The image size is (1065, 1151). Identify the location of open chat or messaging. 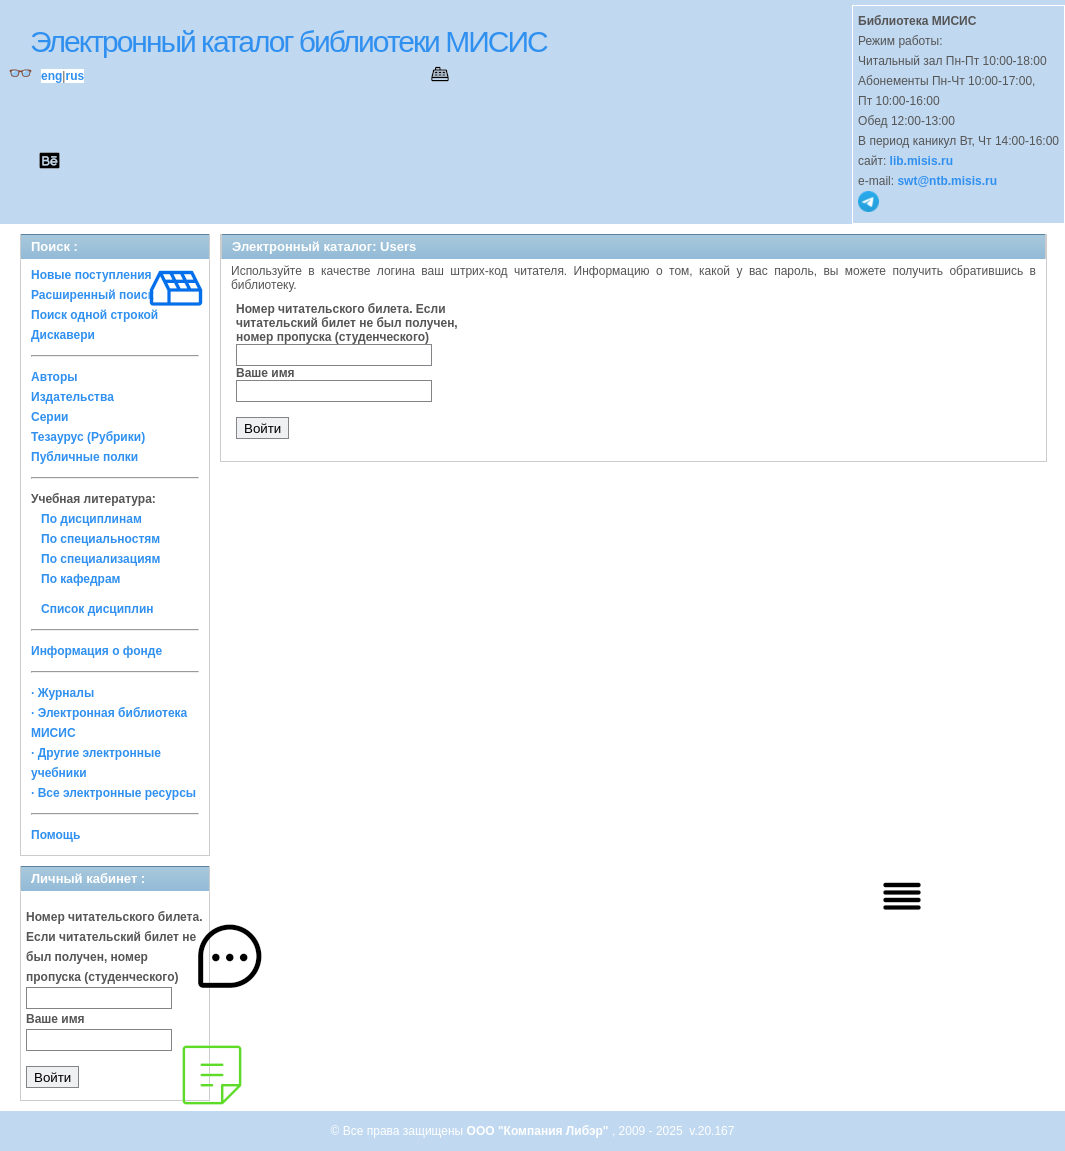
(228, 957).